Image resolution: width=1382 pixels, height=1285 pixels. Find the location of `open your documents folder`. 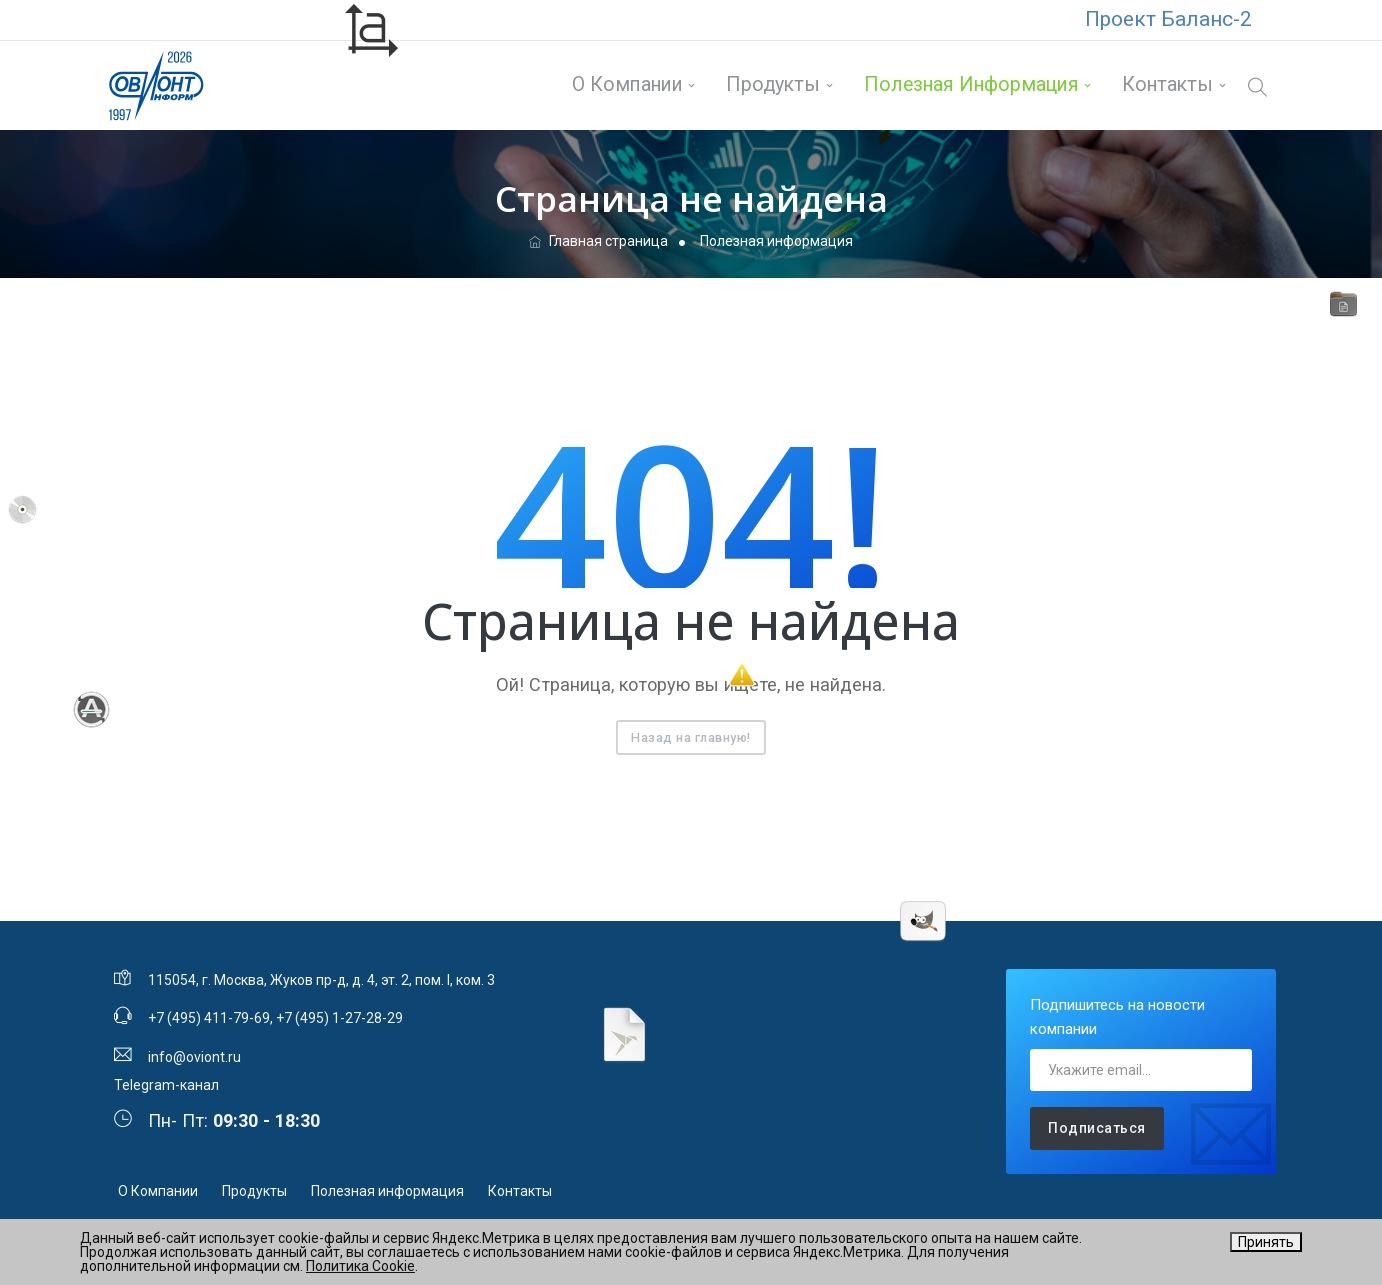

open your documents folder is located at coordinates (1343, 303).